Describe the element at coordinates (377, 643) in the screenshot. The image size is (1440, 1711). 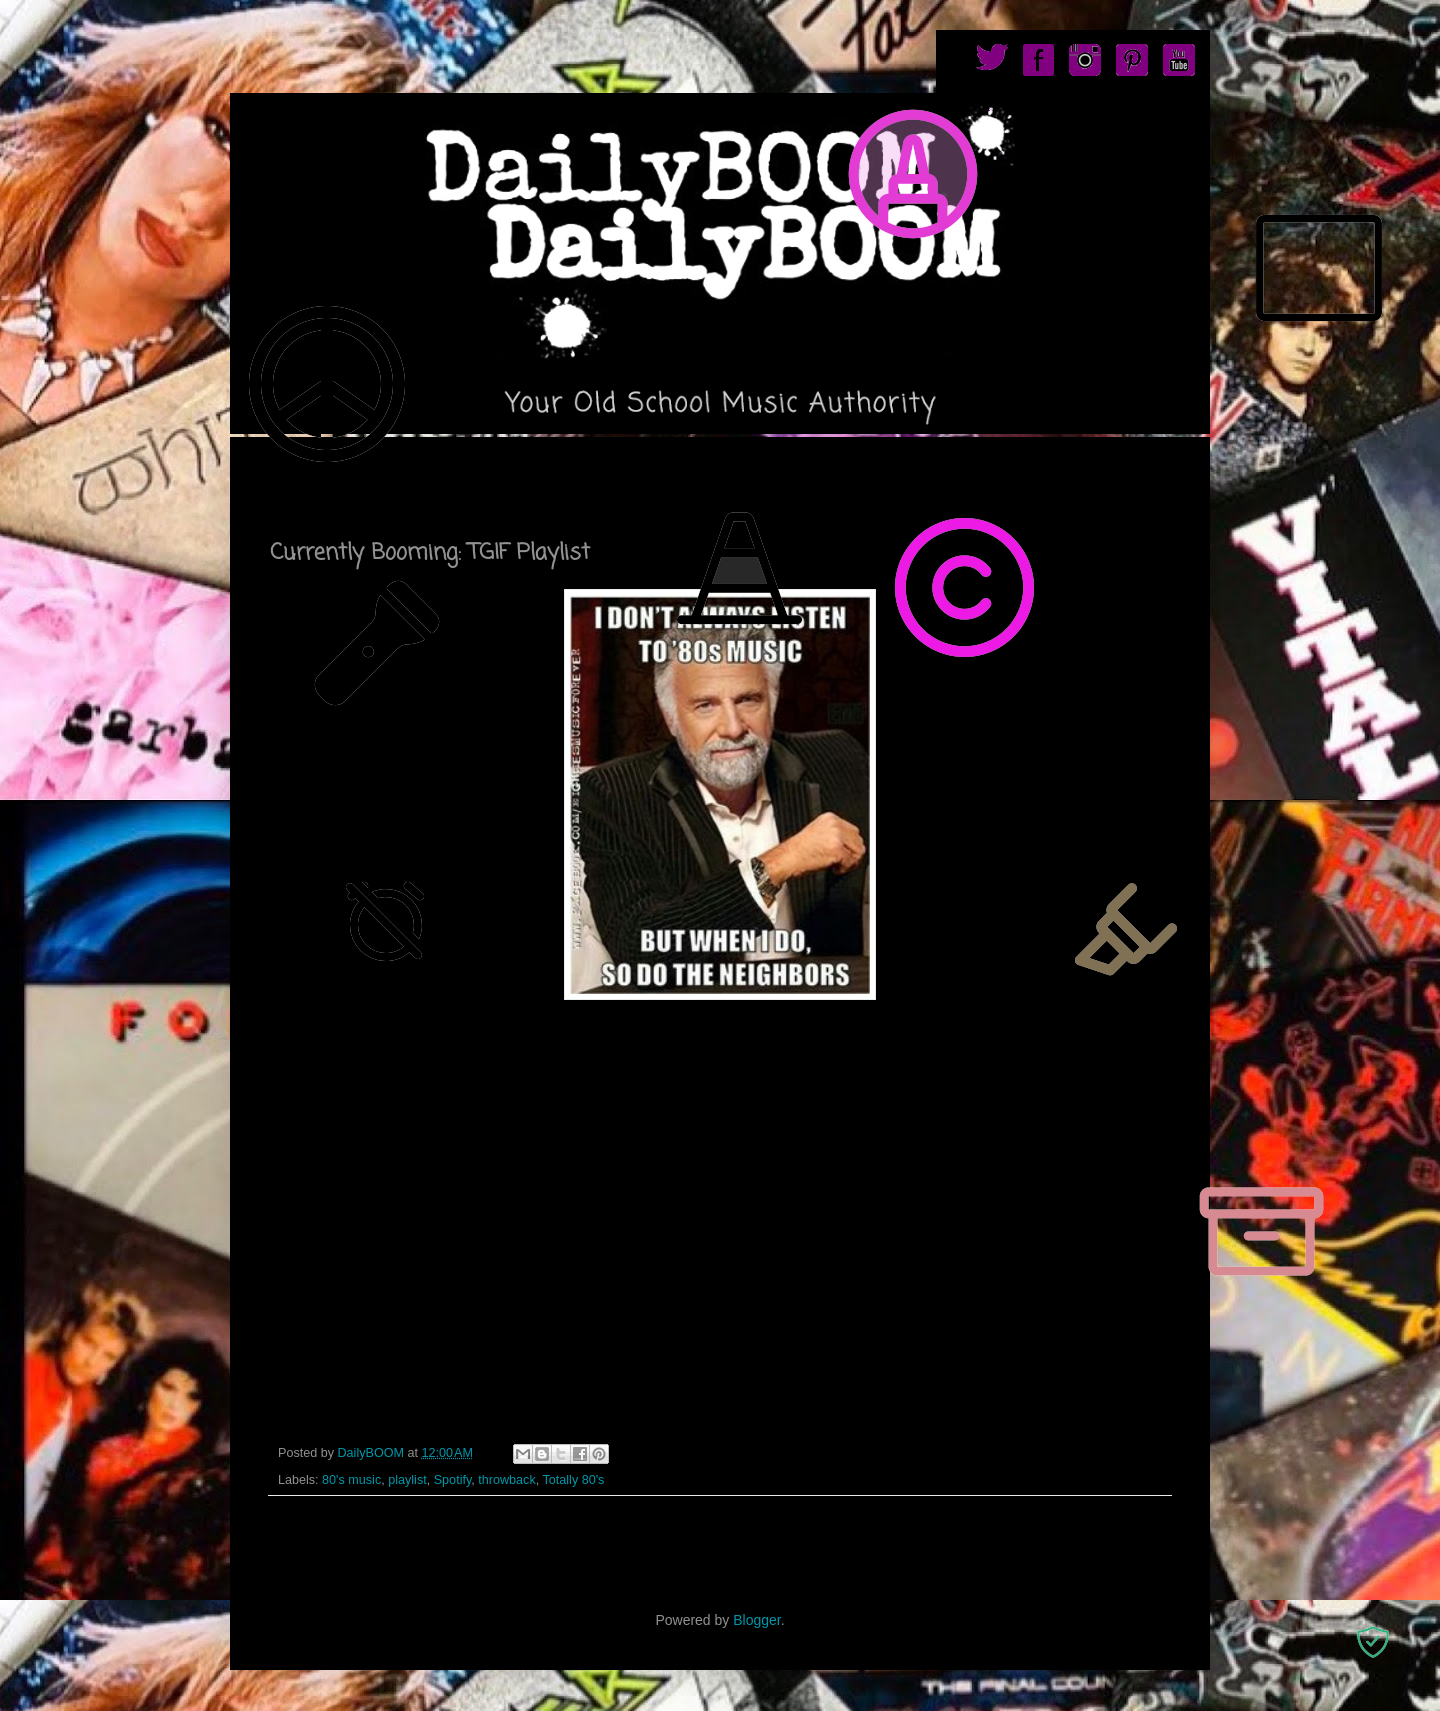
I see `turn on device flashlight` at that location.